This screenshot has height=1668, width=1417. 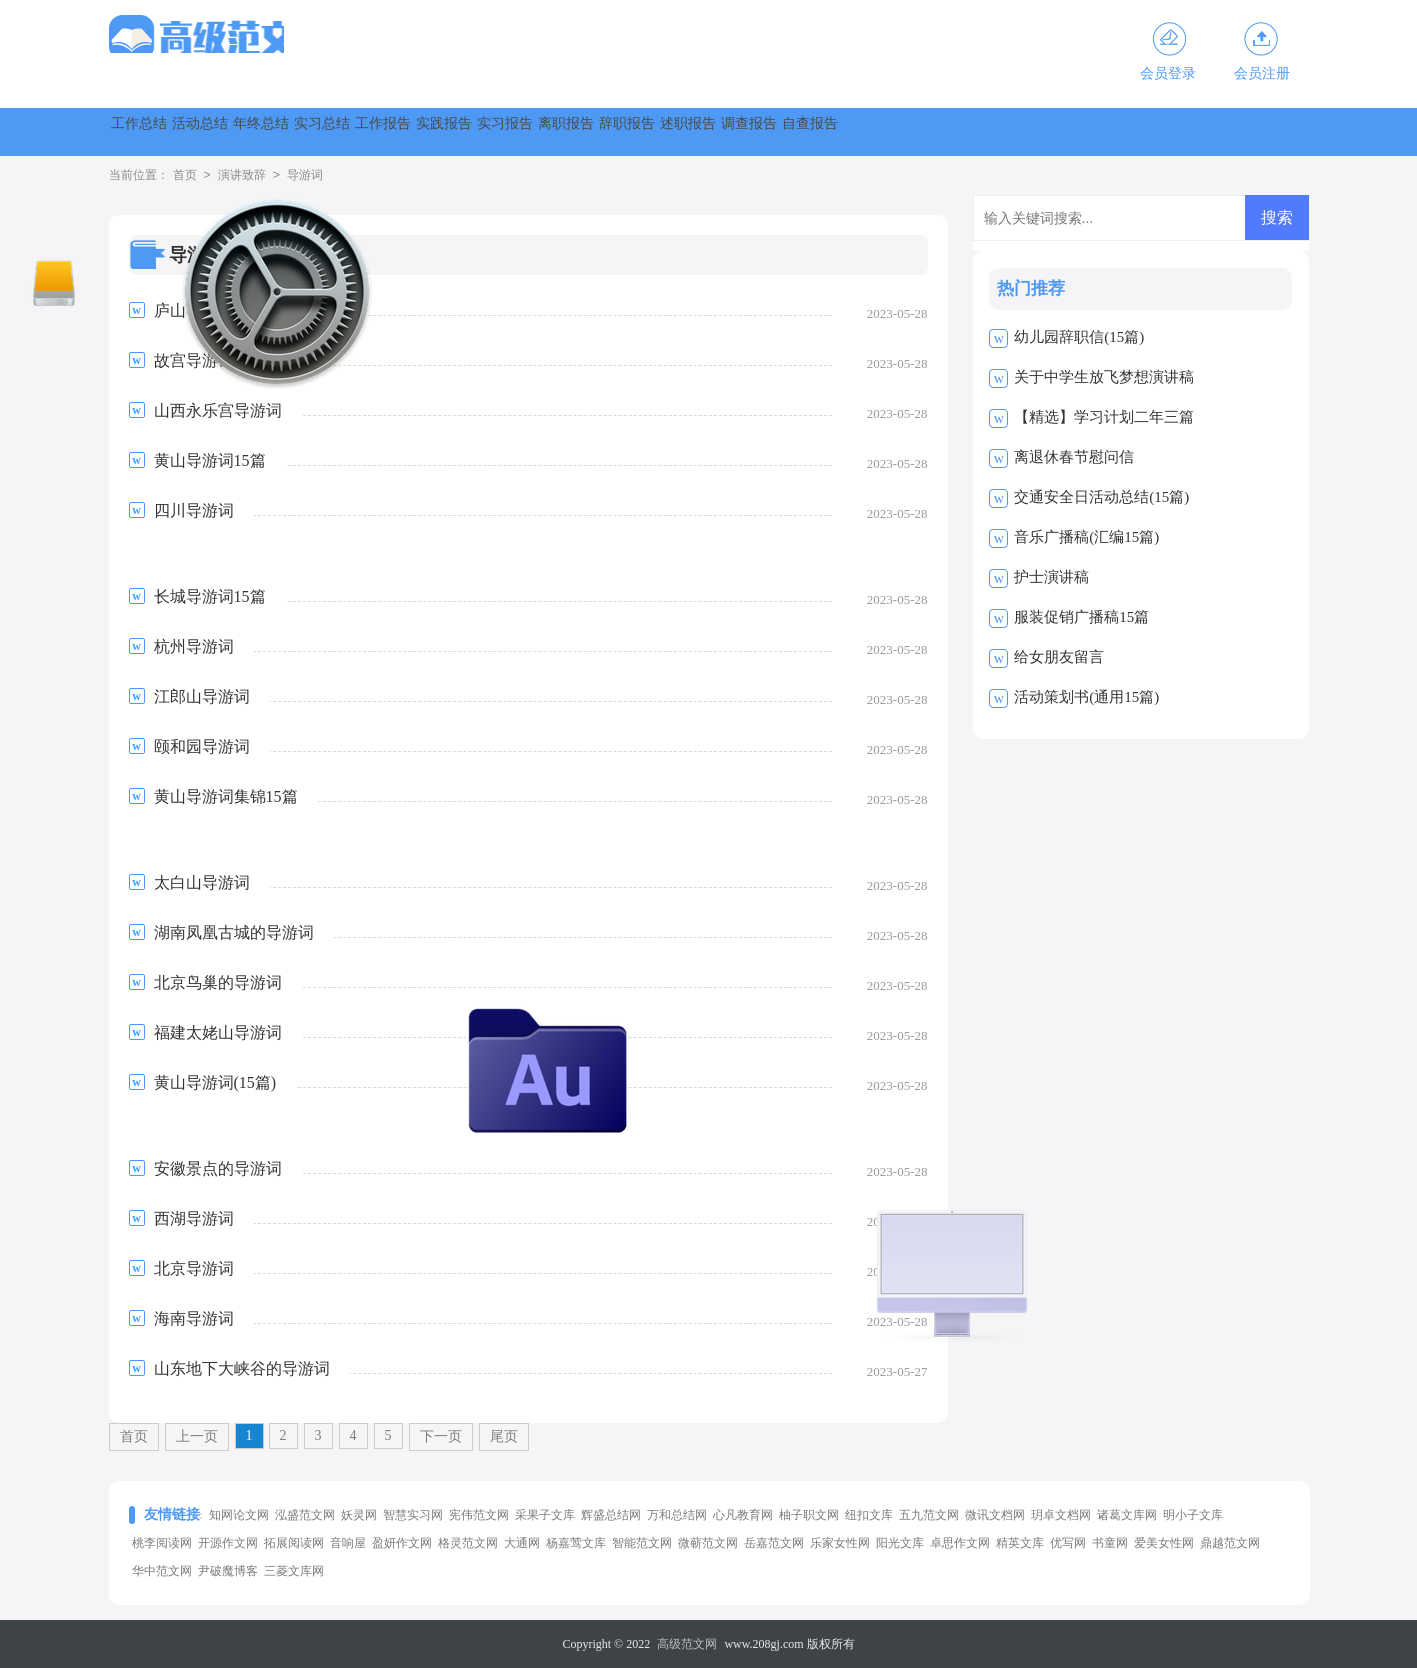 What do you see at coordinates (277, 292) in the screenshot?
I see `open system preferences or settings` at bounding box center [277, 292].